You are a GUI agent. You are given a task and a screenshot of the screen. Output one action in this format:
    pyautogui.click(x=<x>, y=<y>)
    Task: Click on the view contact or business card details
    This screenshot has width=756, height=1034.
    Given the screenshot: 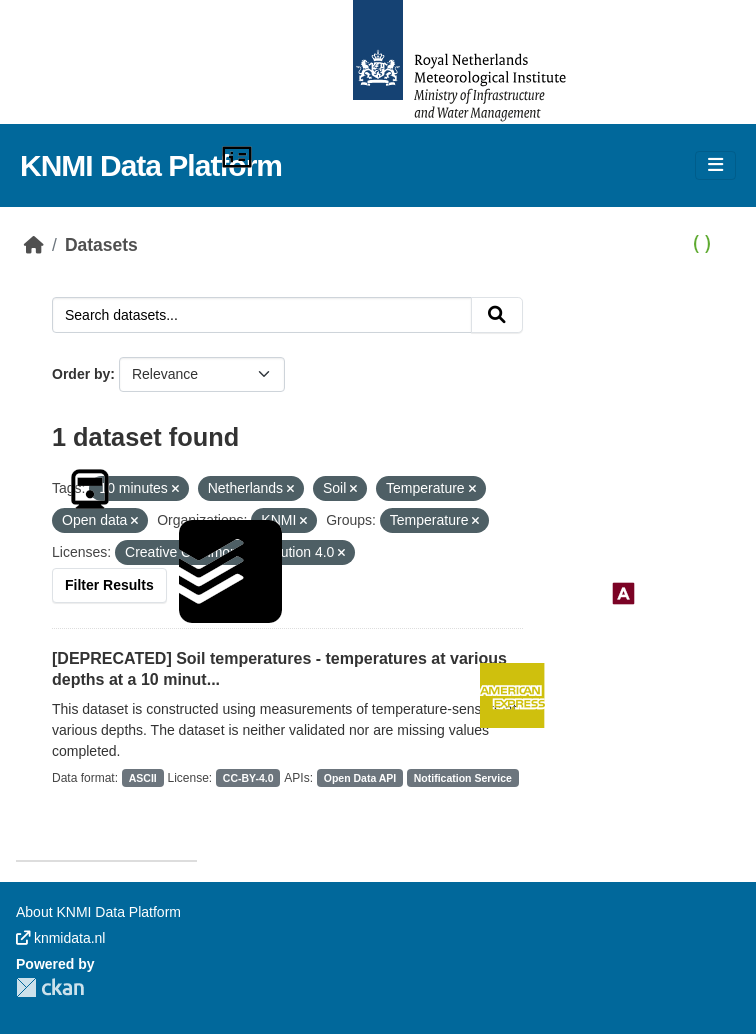 What is the action you would take?
    pyautogui.click(x=237, y=157)
    